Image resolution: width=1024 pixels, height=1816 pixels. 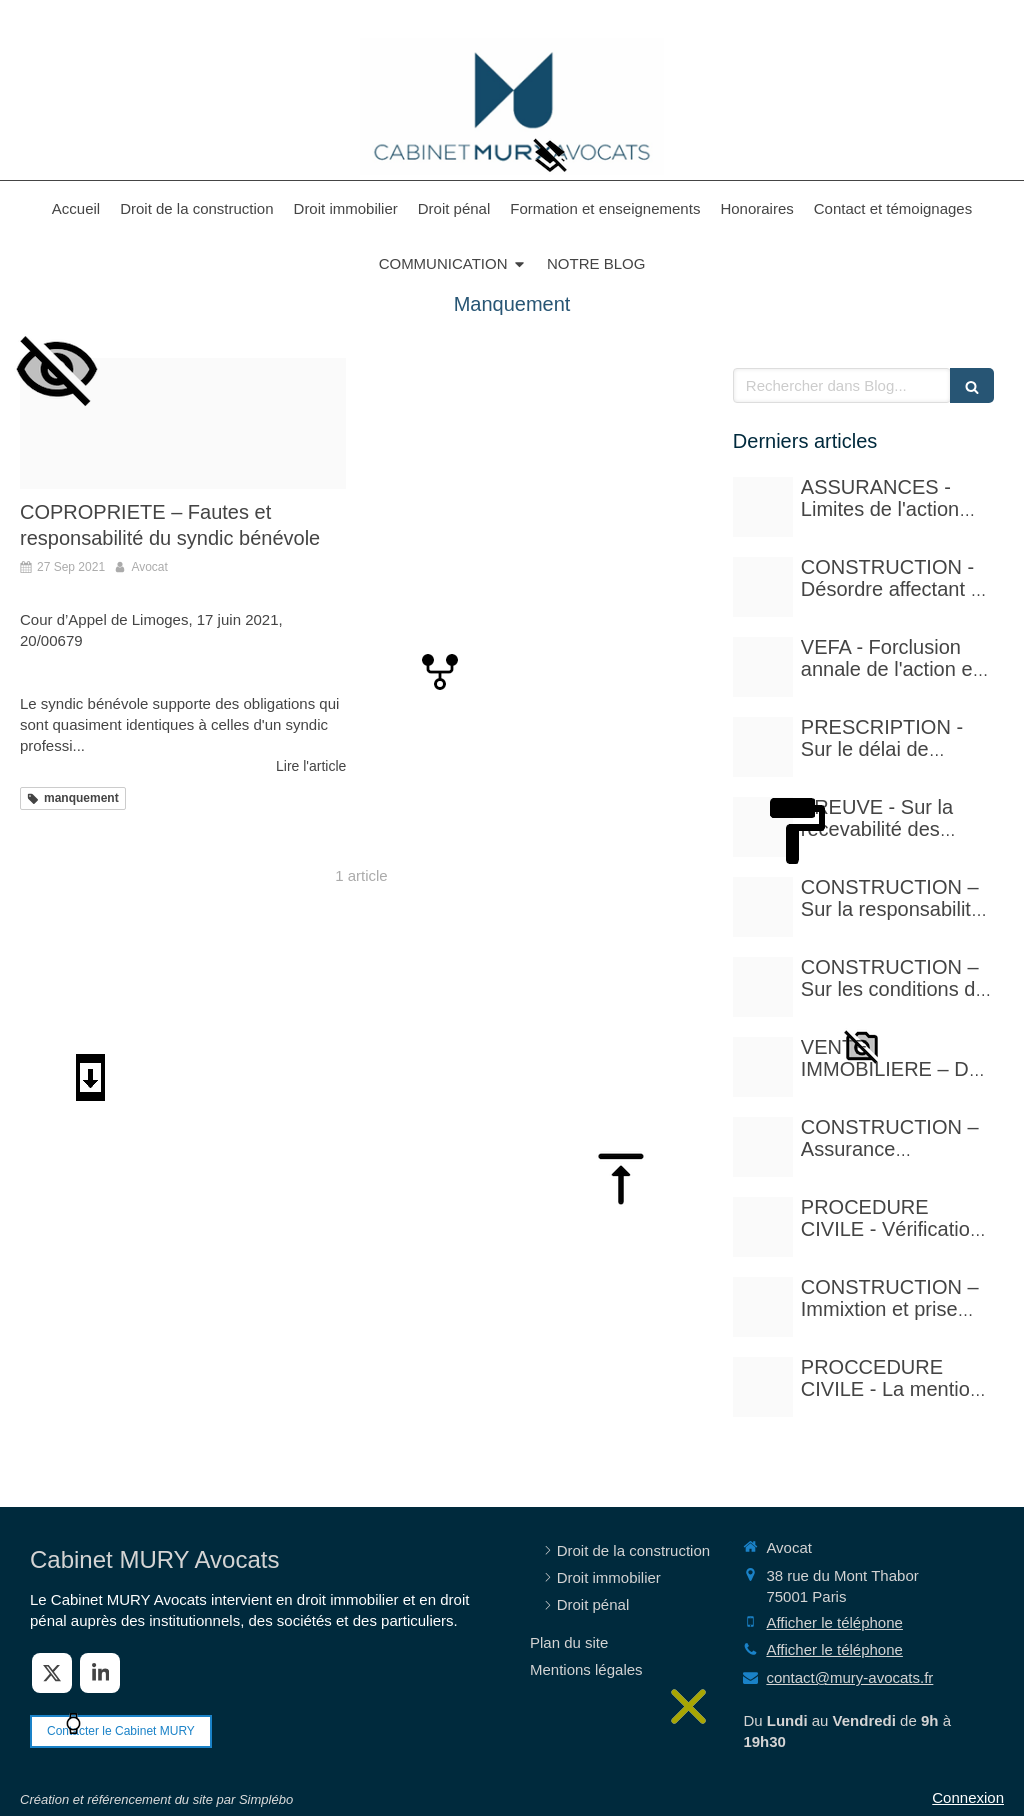 What do you see at coordinates (550, 157) in the screenshot?
I see `clear all map layers` at bounding box center [550, 157].